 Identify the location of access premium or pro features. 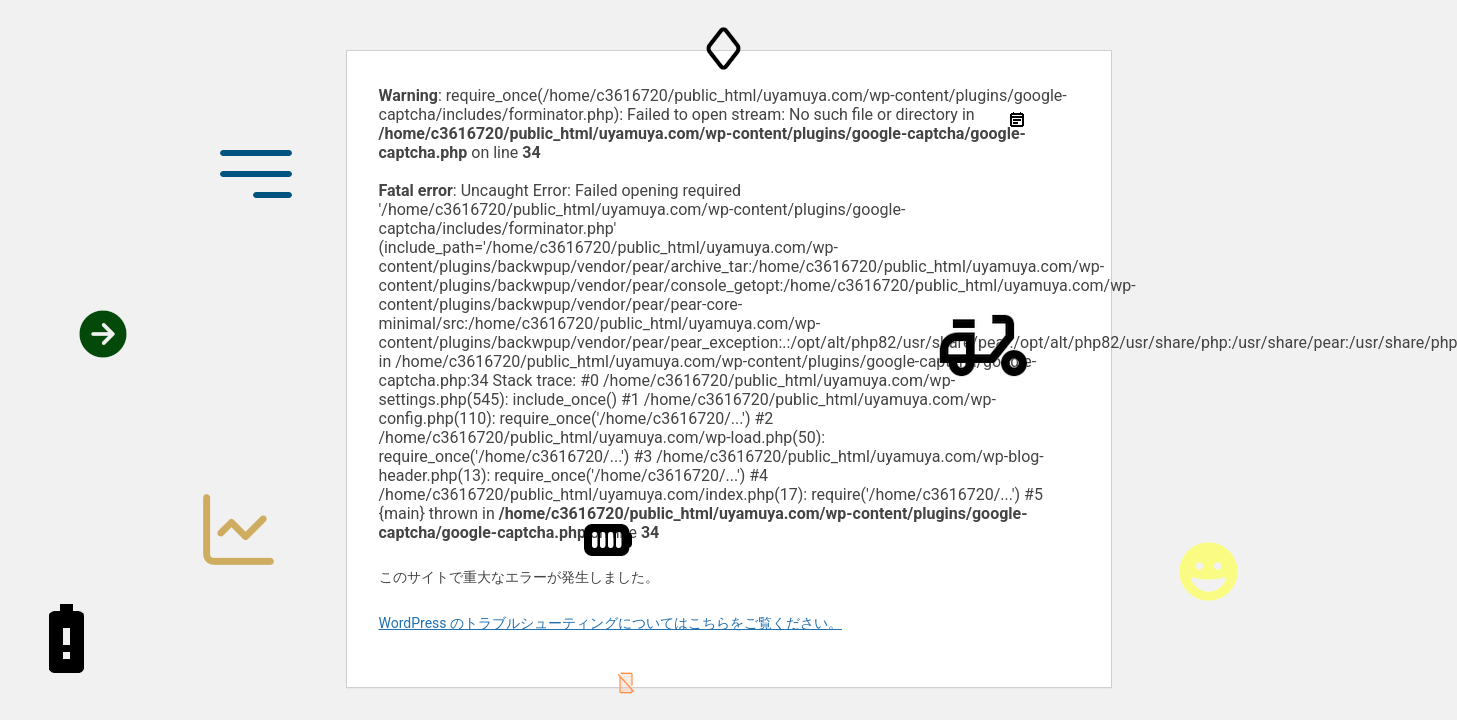
(723, 48).